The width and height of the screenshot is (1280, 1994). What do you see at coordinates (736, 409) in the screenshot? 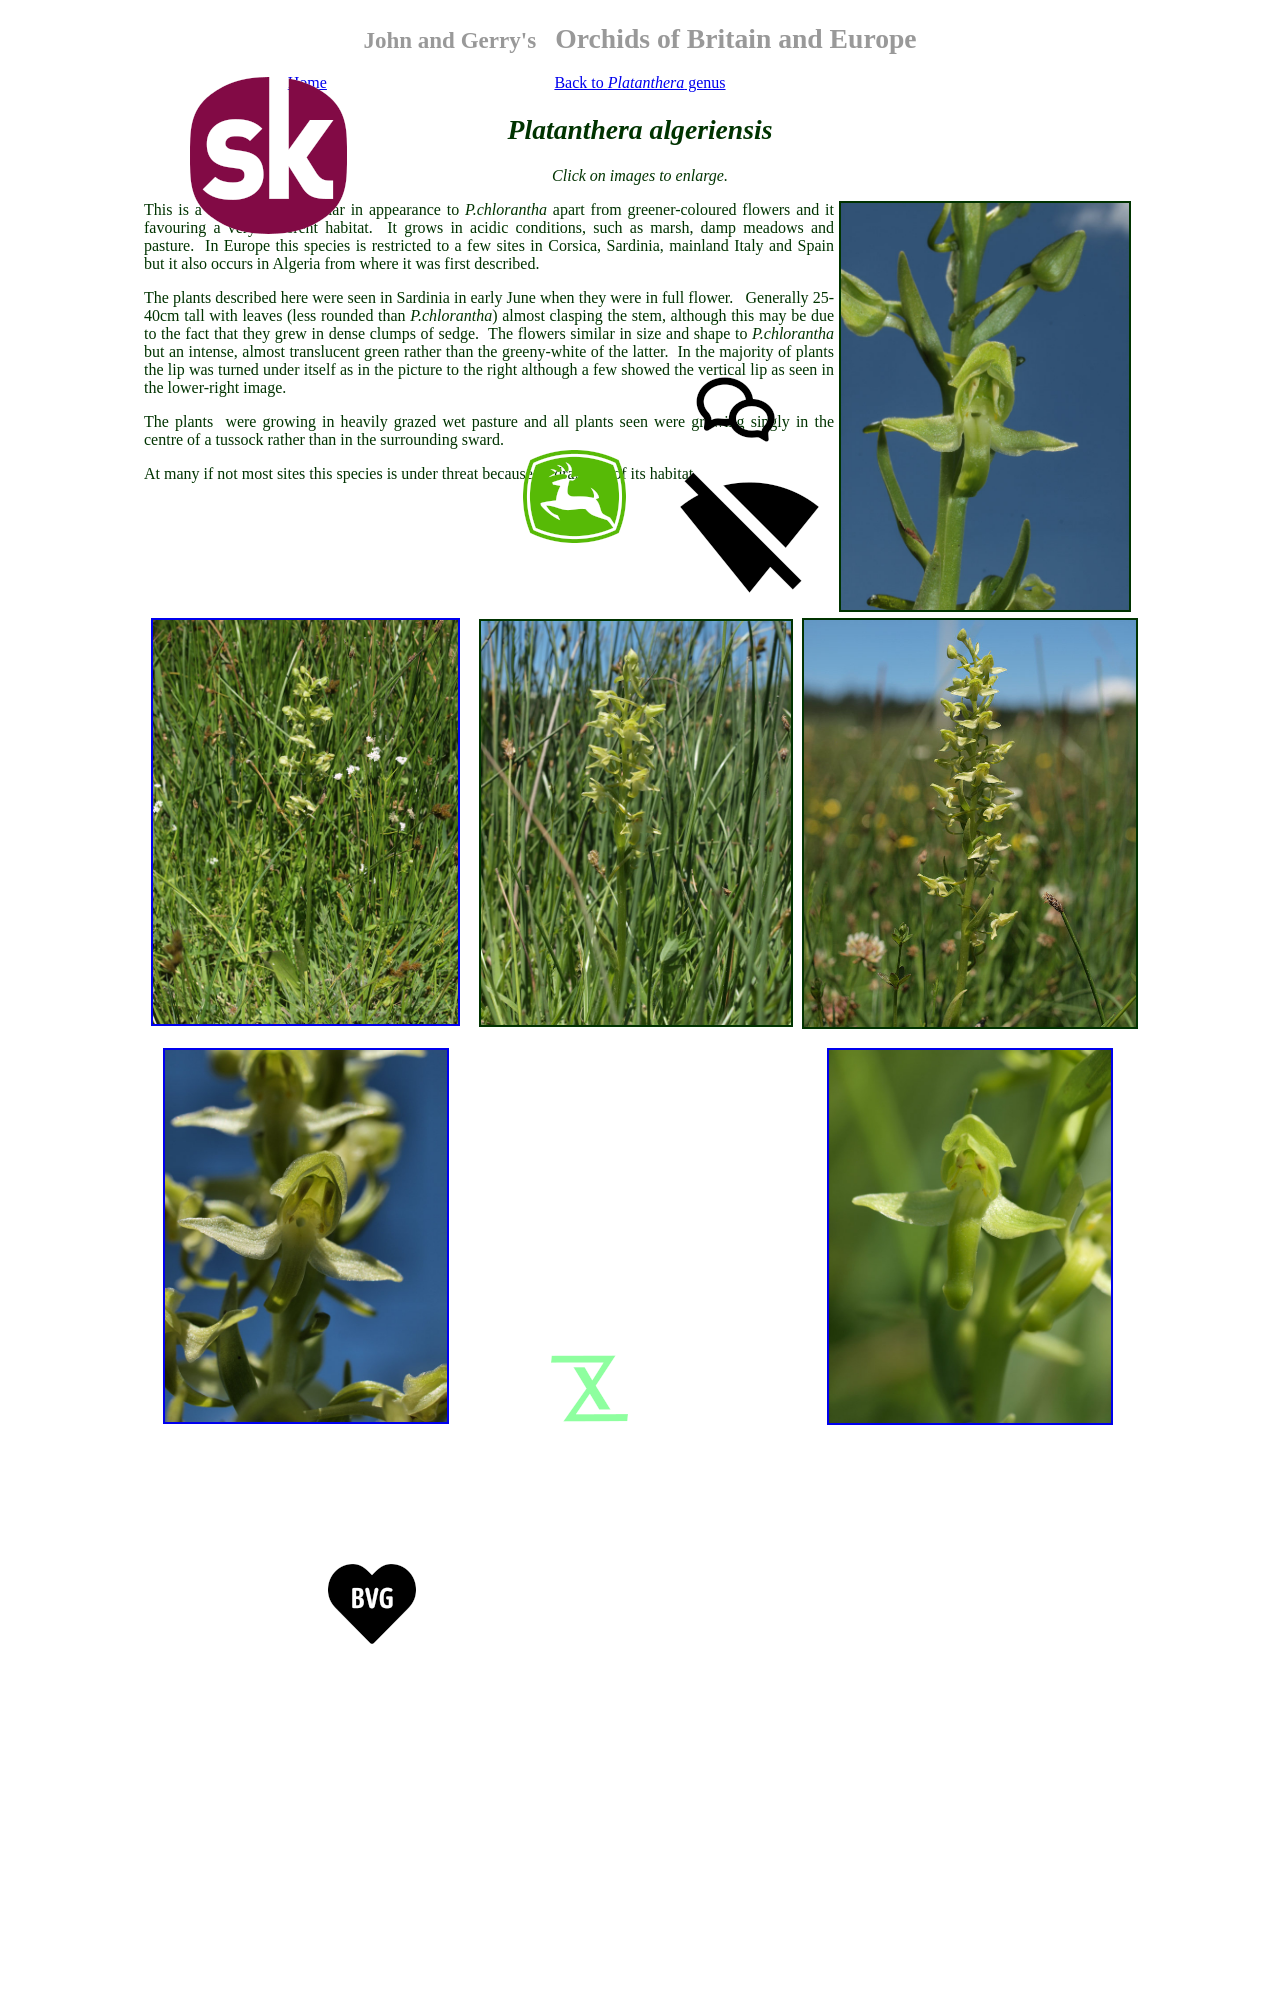
I see `open WeChat messaging app` at bounding box center [736, 409].